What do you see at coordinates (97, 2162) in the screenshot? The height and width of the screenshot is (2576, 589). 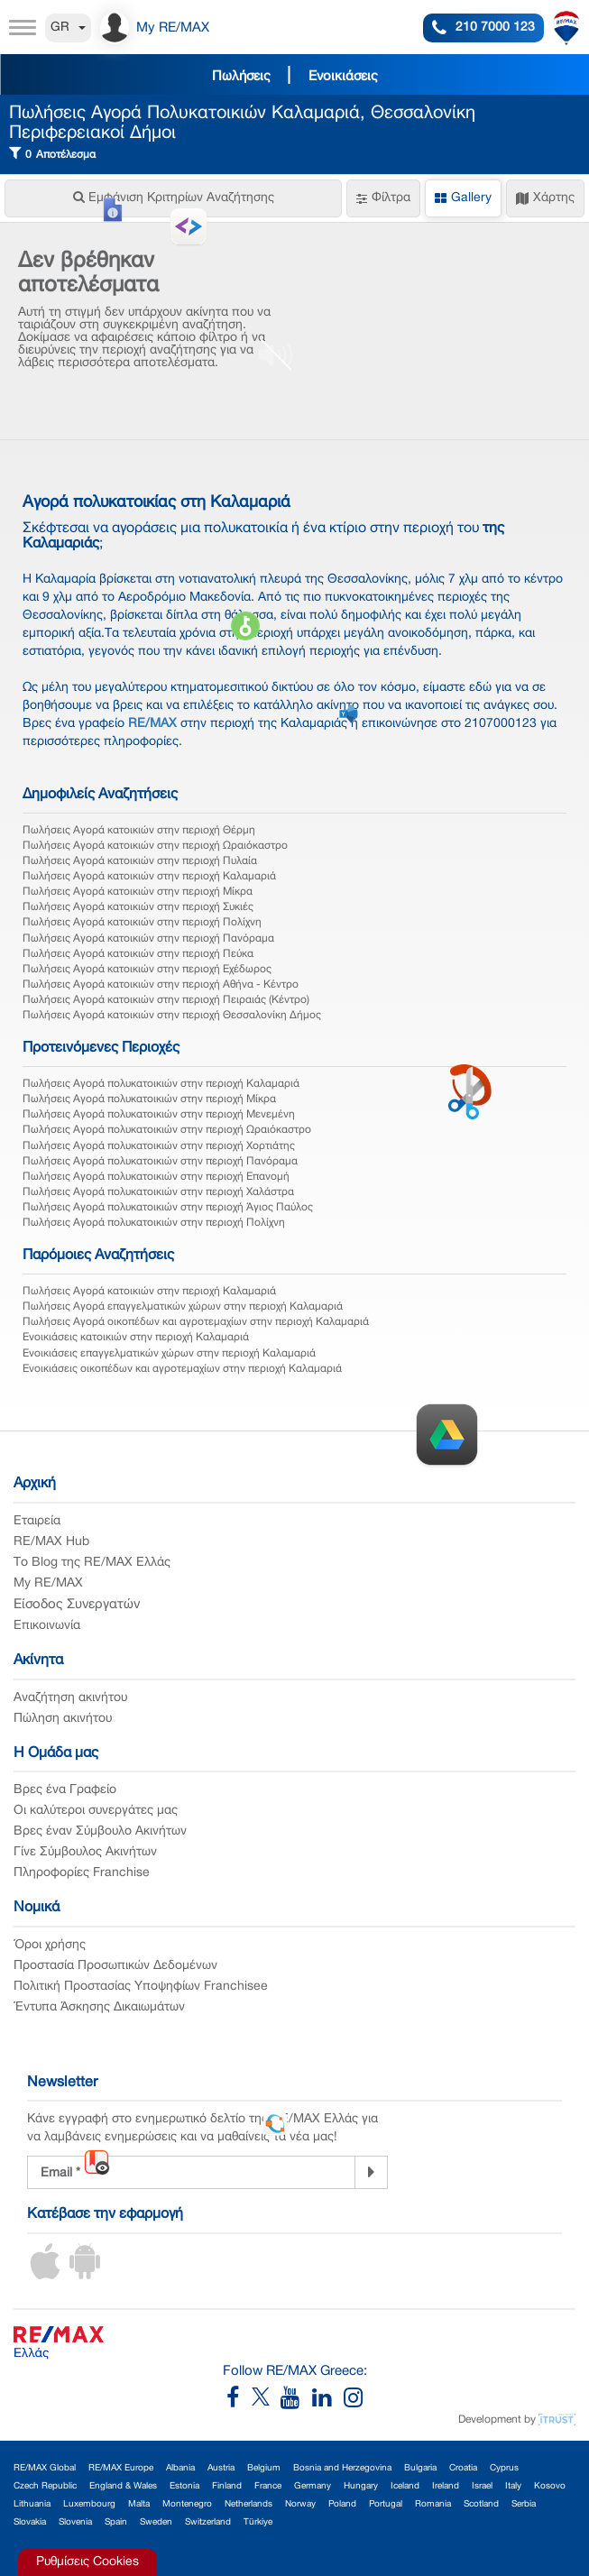 I see `open calibre e-book management app` at bounding box center [97, 2162].